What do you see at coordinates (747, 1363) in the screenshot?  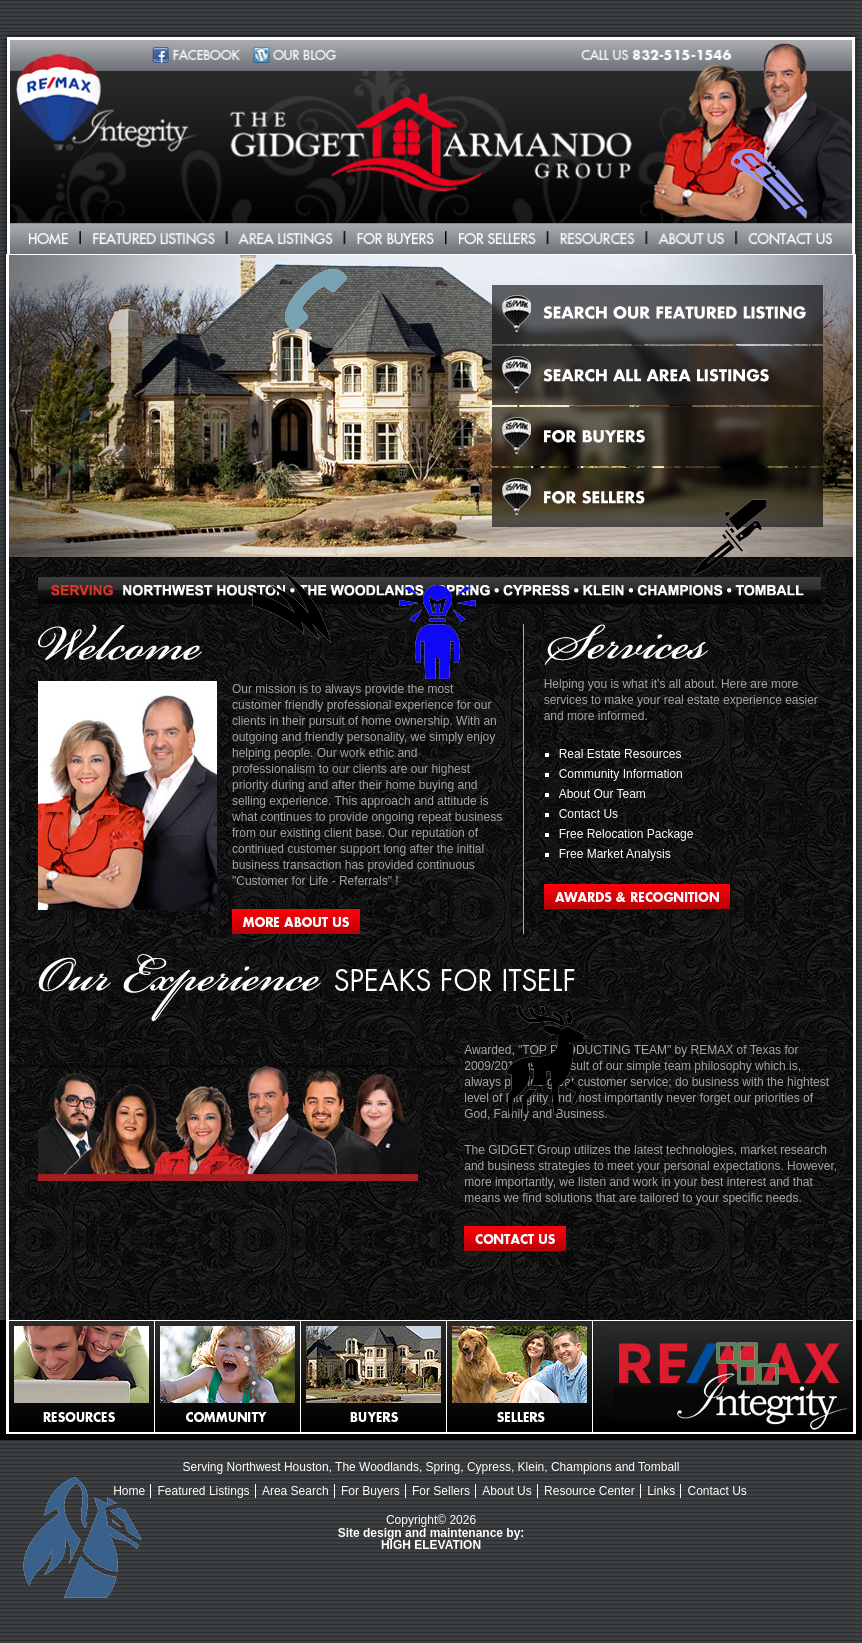 I see `rotate or place a z-shaped tetris block` at bounding box center [747, 1363].